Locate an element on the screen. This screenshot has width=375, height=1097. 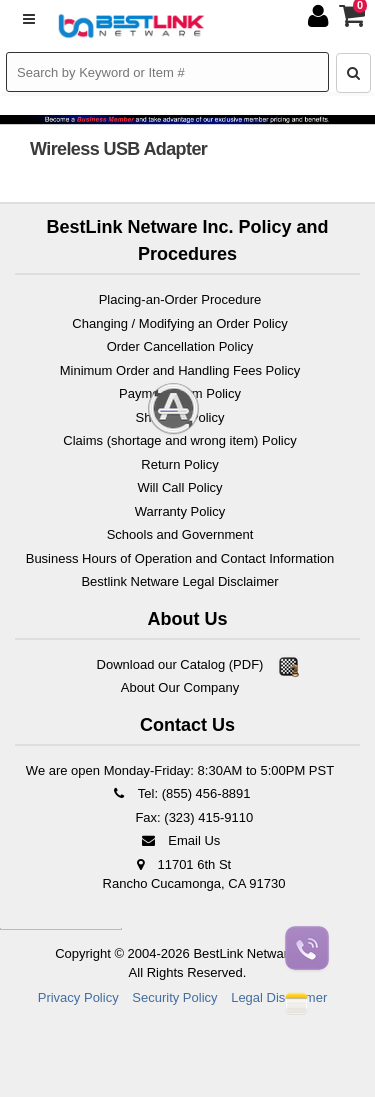
open the Notes app is located at coordinates (296, 1003).